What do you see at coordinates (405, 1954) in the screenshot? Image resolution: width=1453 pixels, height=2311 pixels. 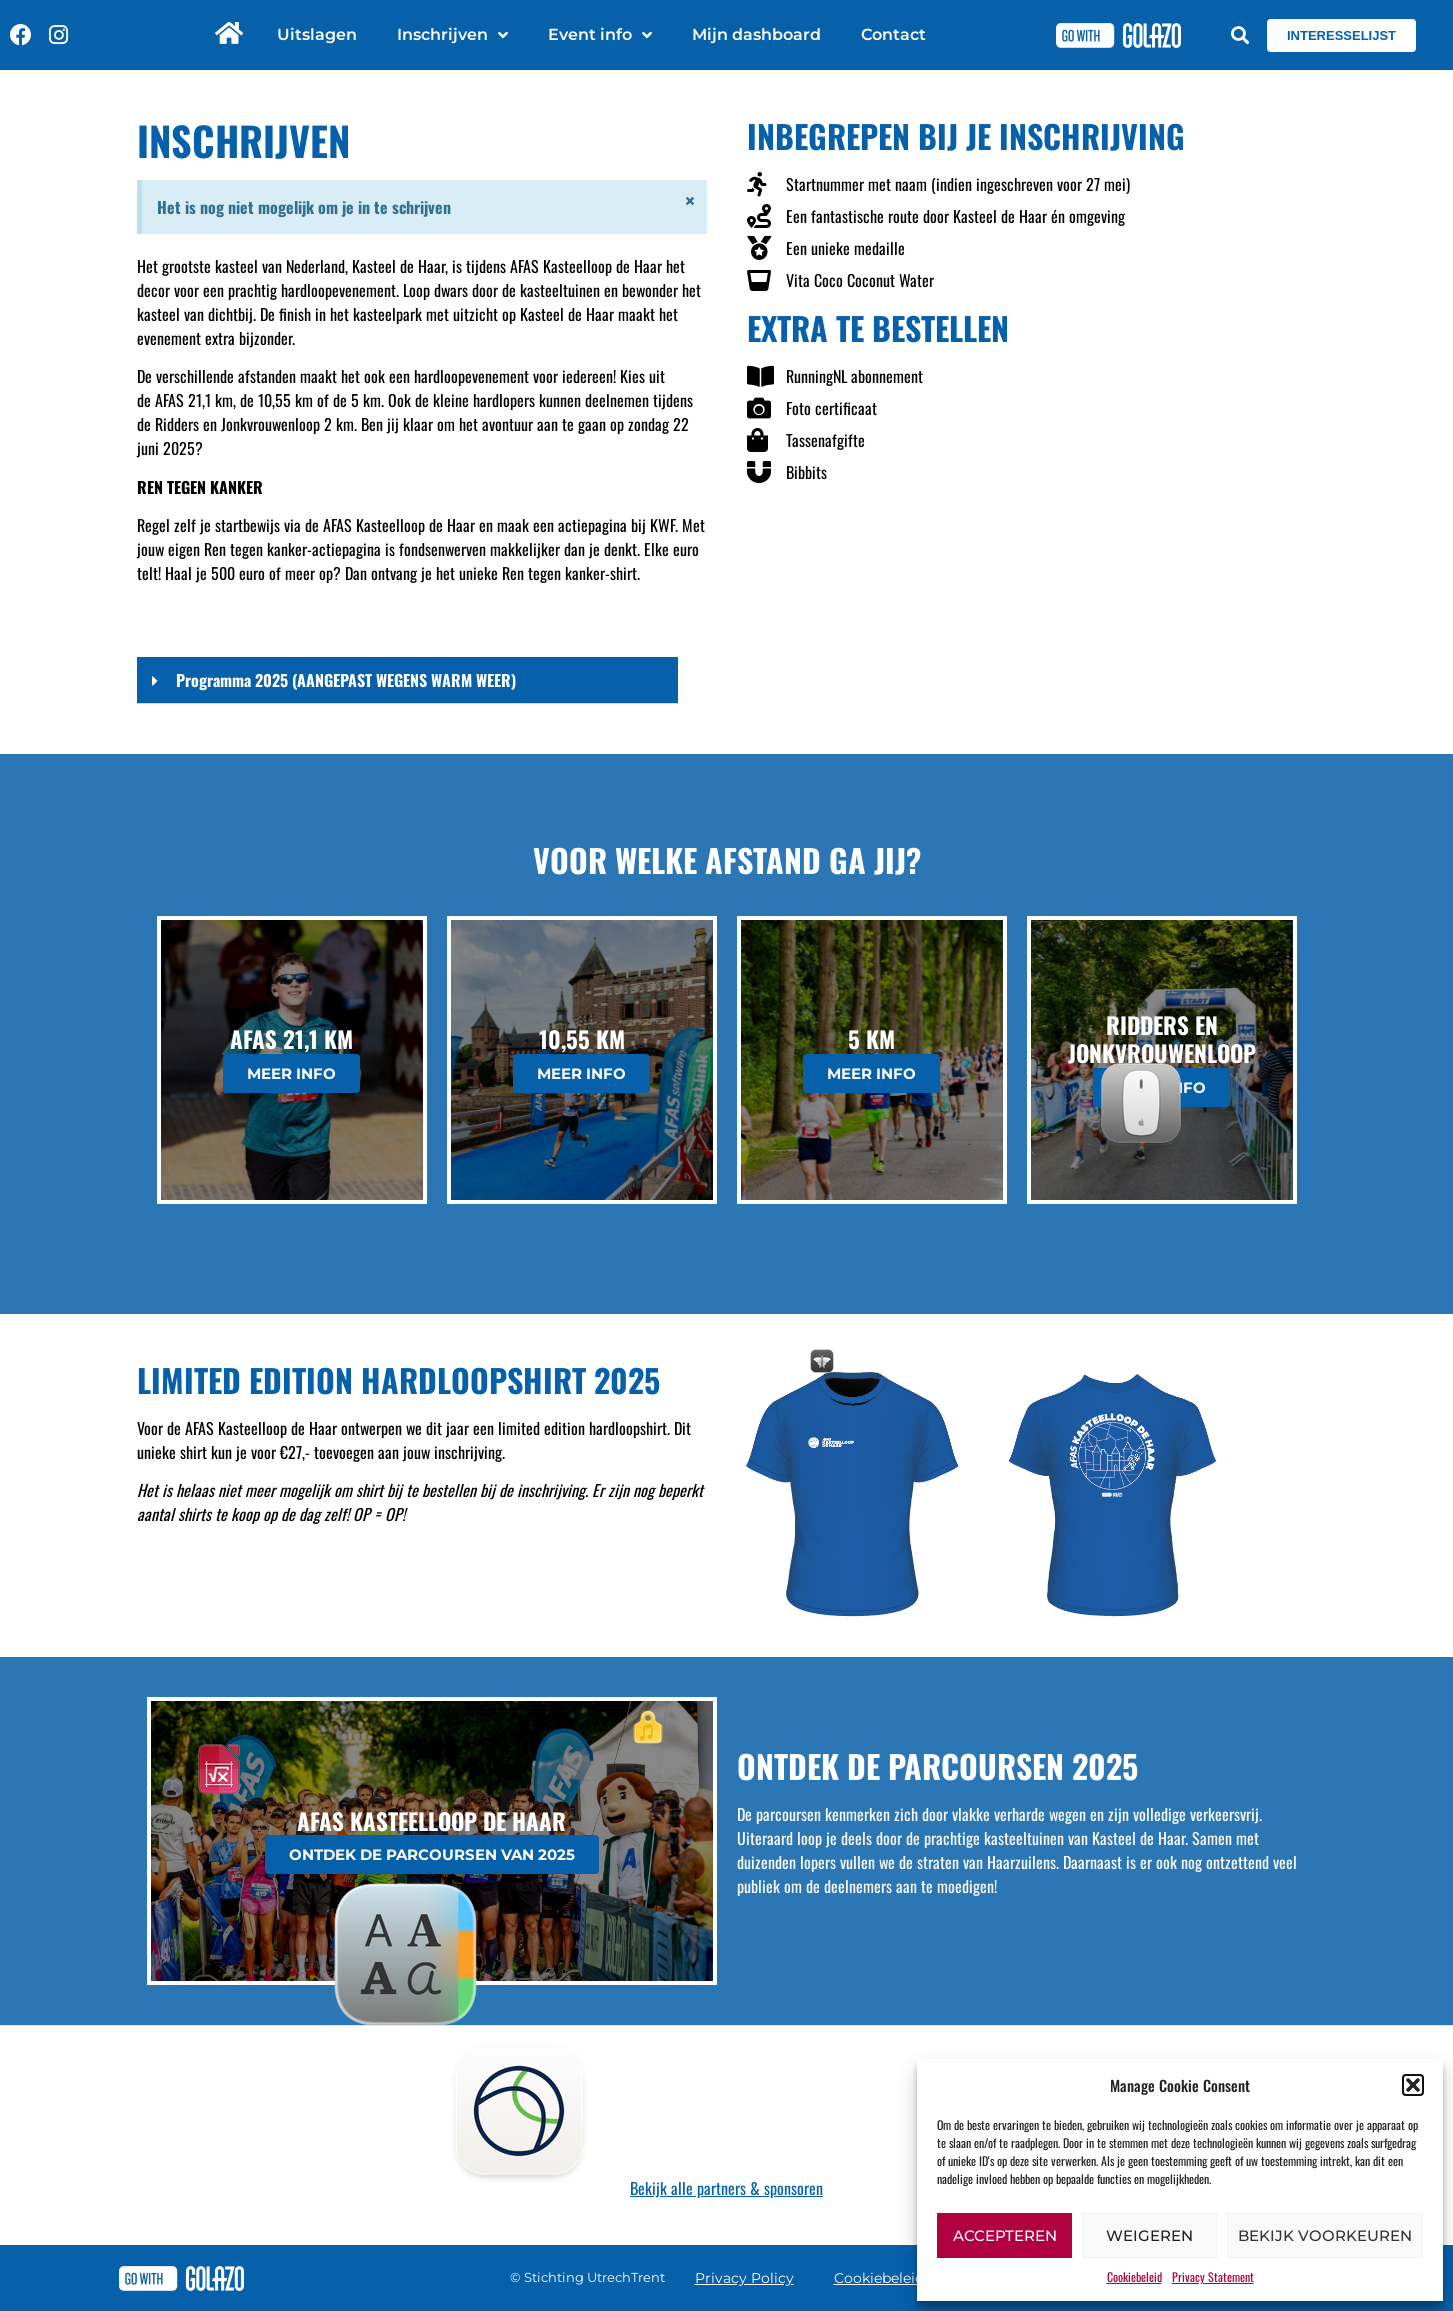 I see `open the fonts management app` at bounding box center [405, 1954].